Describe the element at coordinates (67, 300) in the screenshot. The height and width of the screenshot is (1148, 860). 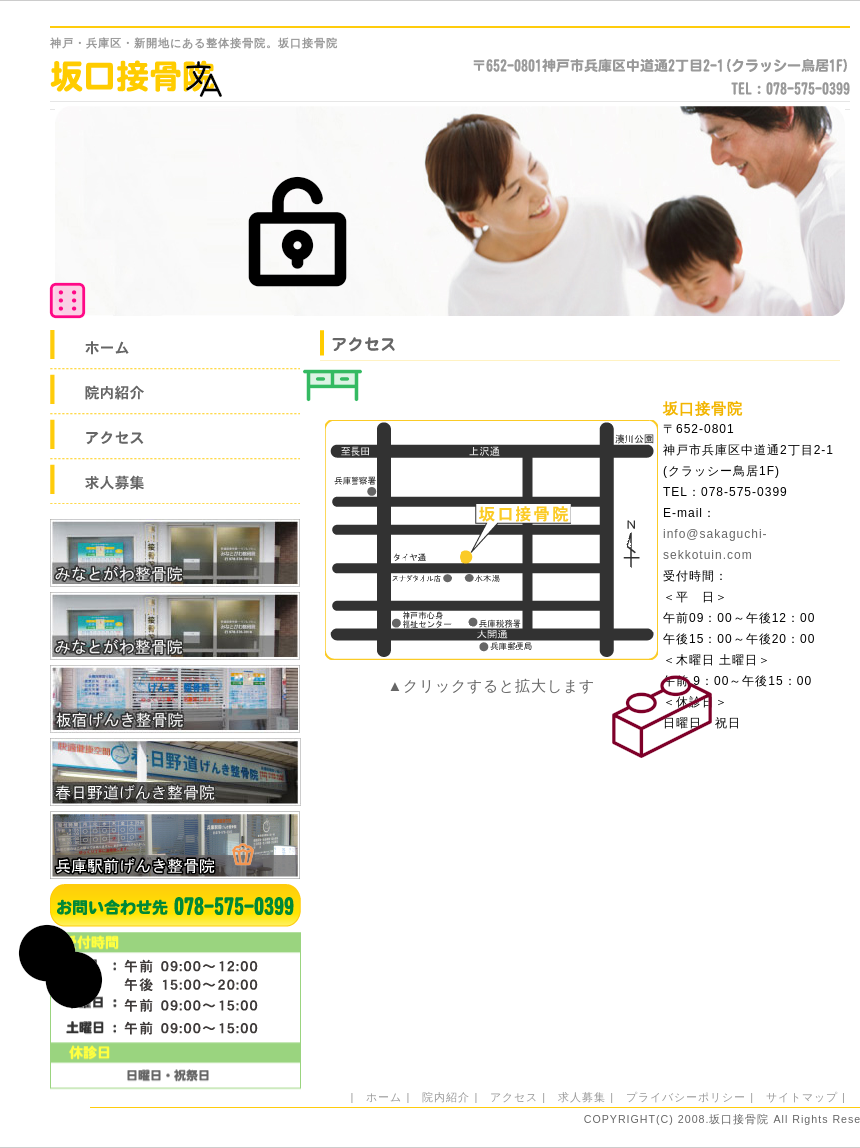
I see `randomize or shuffle content` at that location.